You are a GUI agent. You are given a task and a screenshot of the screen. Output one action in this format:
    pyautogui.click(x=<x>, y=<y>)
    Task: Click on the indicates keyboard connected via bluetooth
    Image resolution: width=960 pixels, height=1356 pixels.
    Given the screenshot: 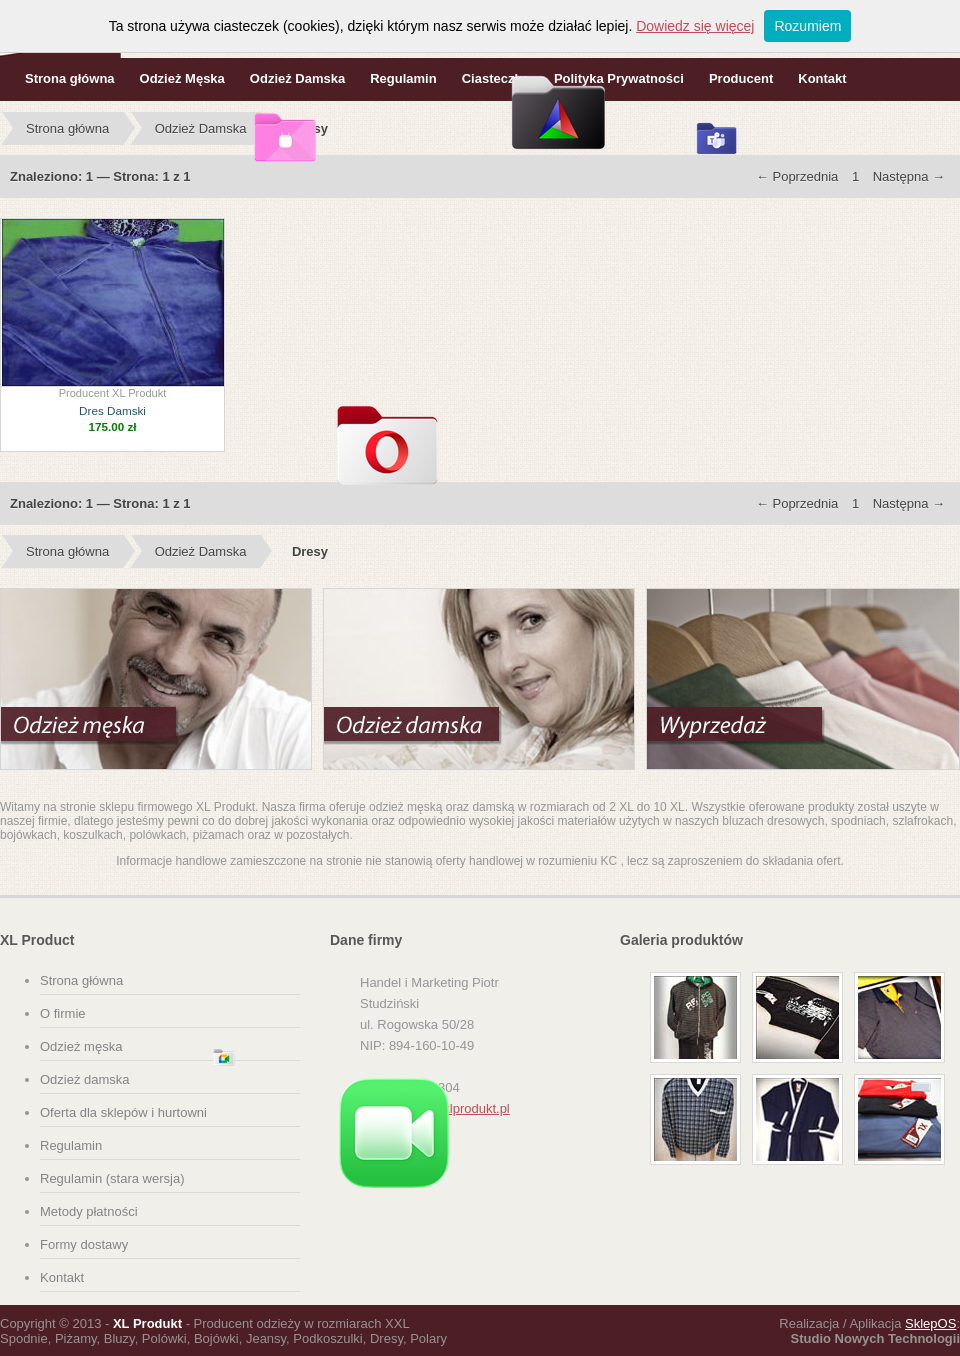 What is the action you would take?
    pyautogui.click(x=921, y=1087)
    